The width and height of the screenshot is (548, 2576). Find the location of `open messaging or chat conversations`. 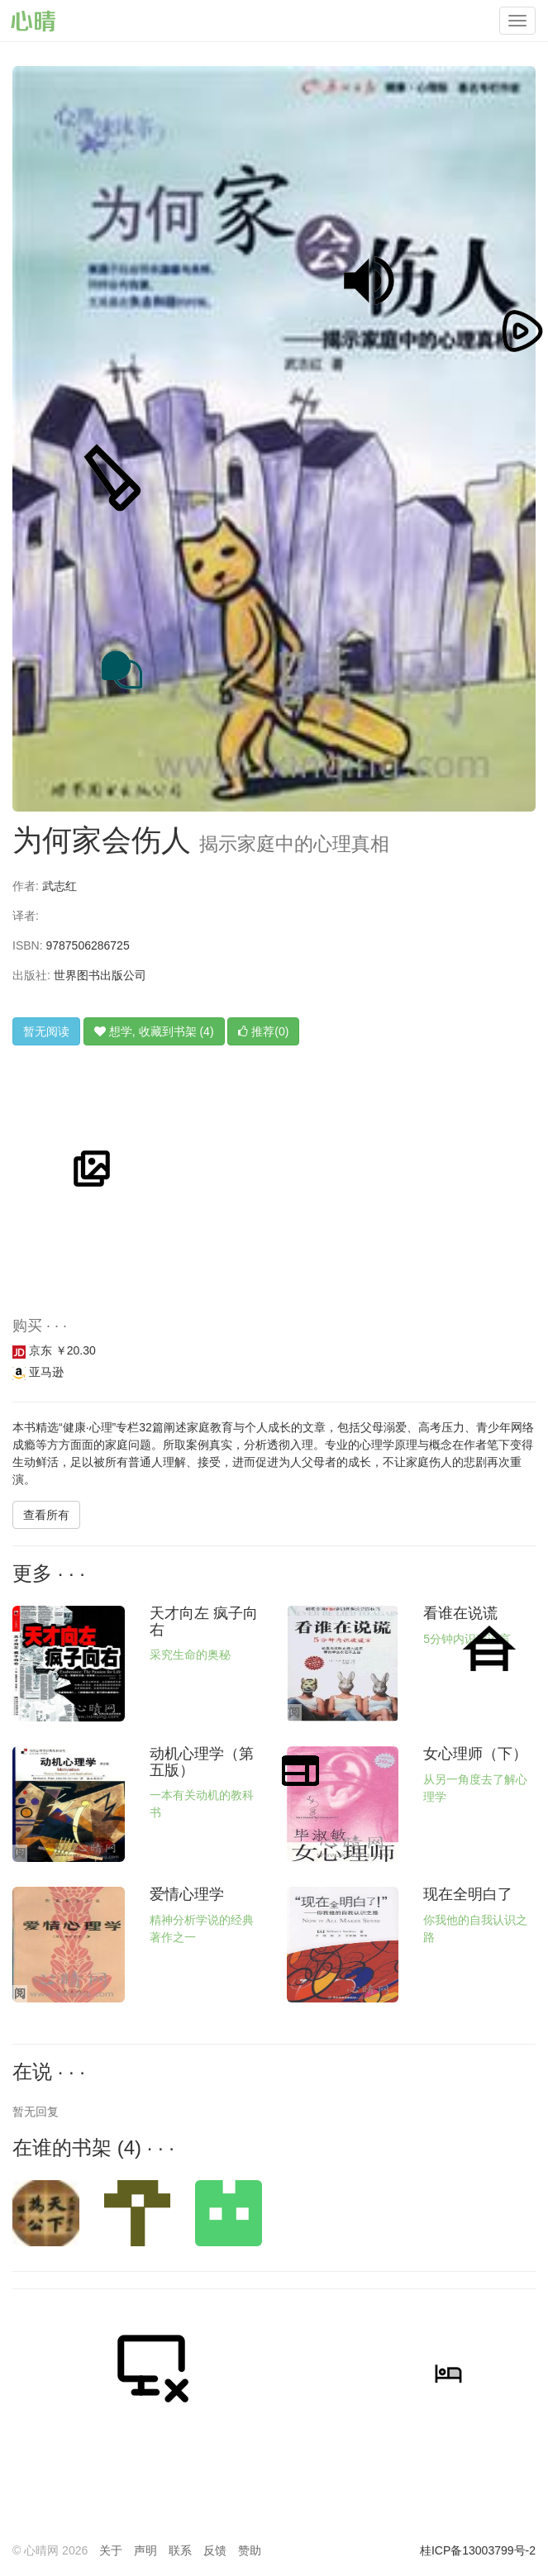

open messaging or chat conversations is located at coordinates (122, 669).